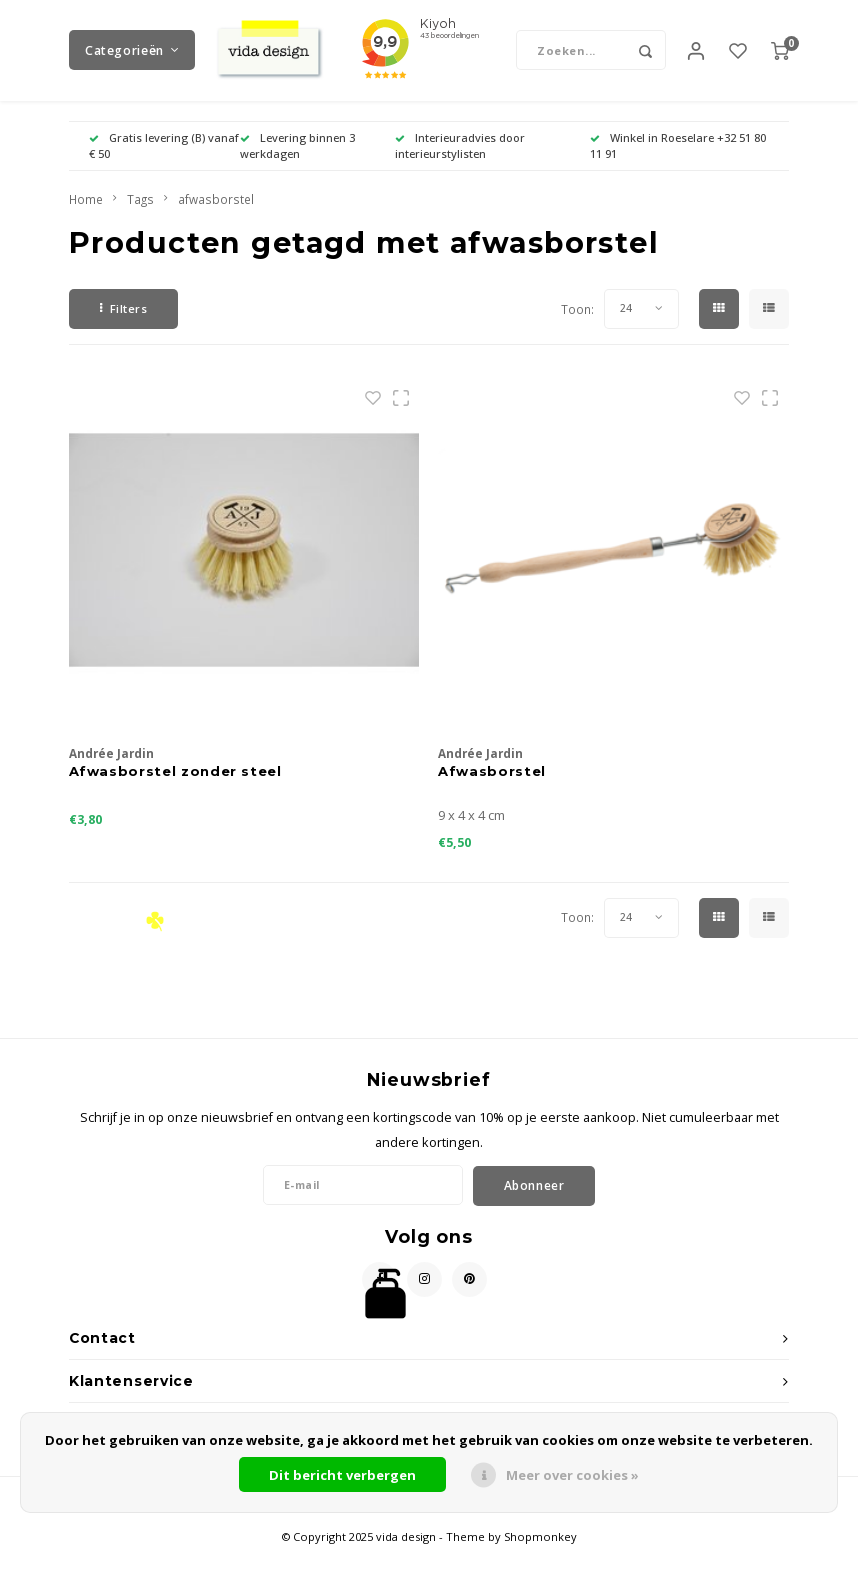 The height and width of the screenshot is (1573, 858). Describe the element at coordinates (155, 921) in the screenshot. I see `indicates a lucky or bonus reward` at that location.